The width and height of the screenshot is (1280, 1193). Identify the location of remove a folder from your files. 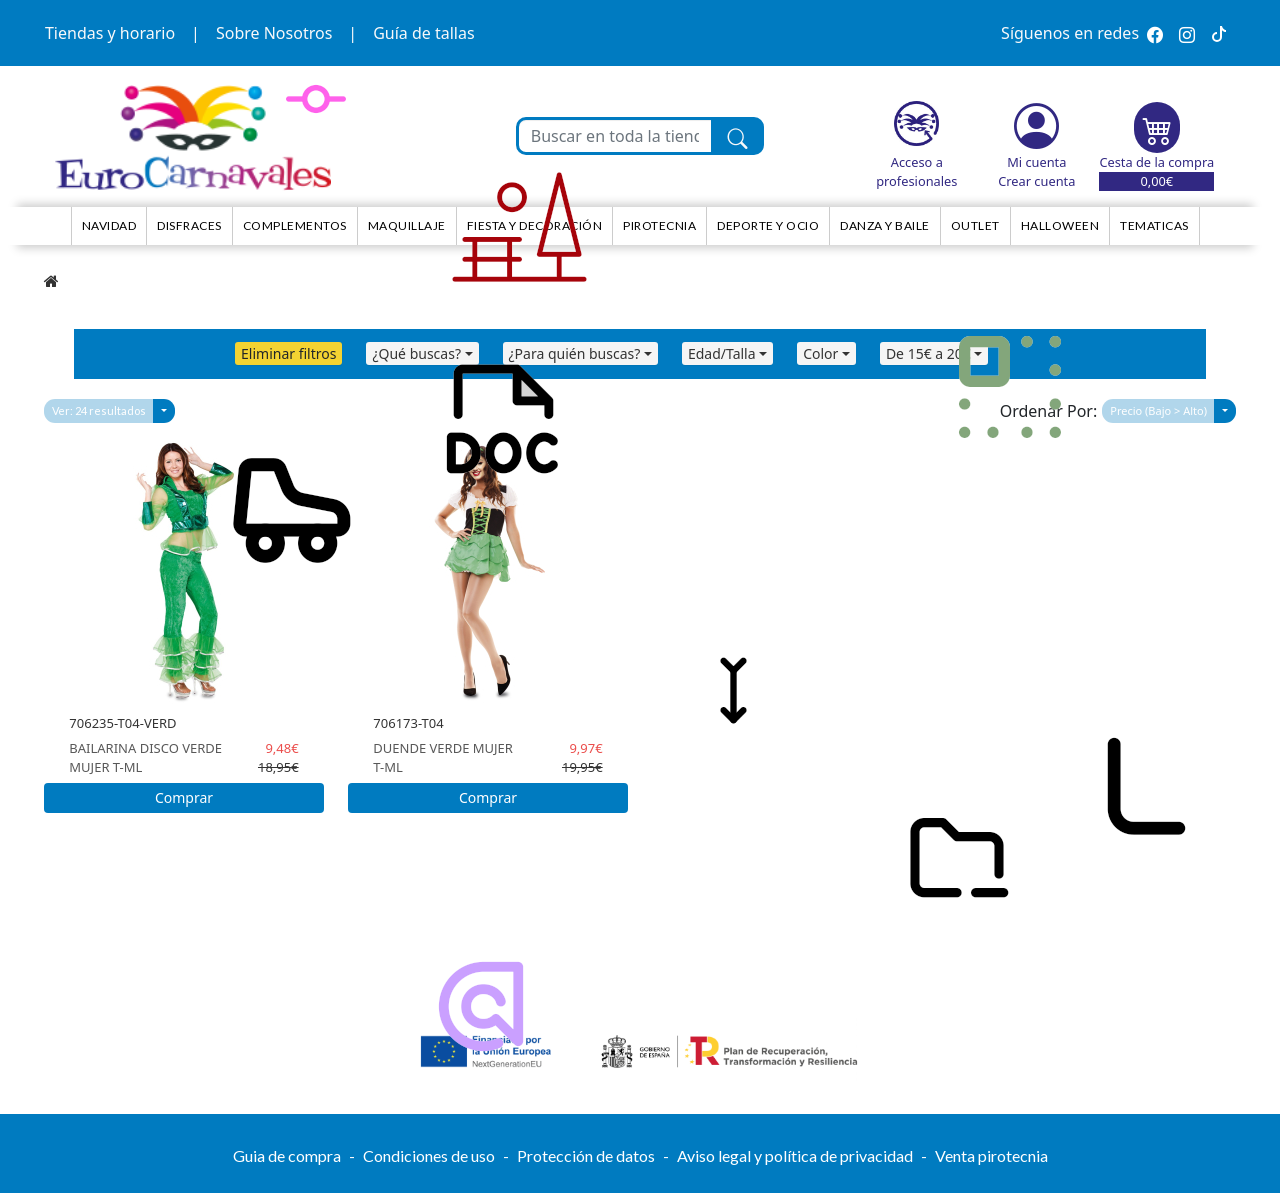
(957, 860).